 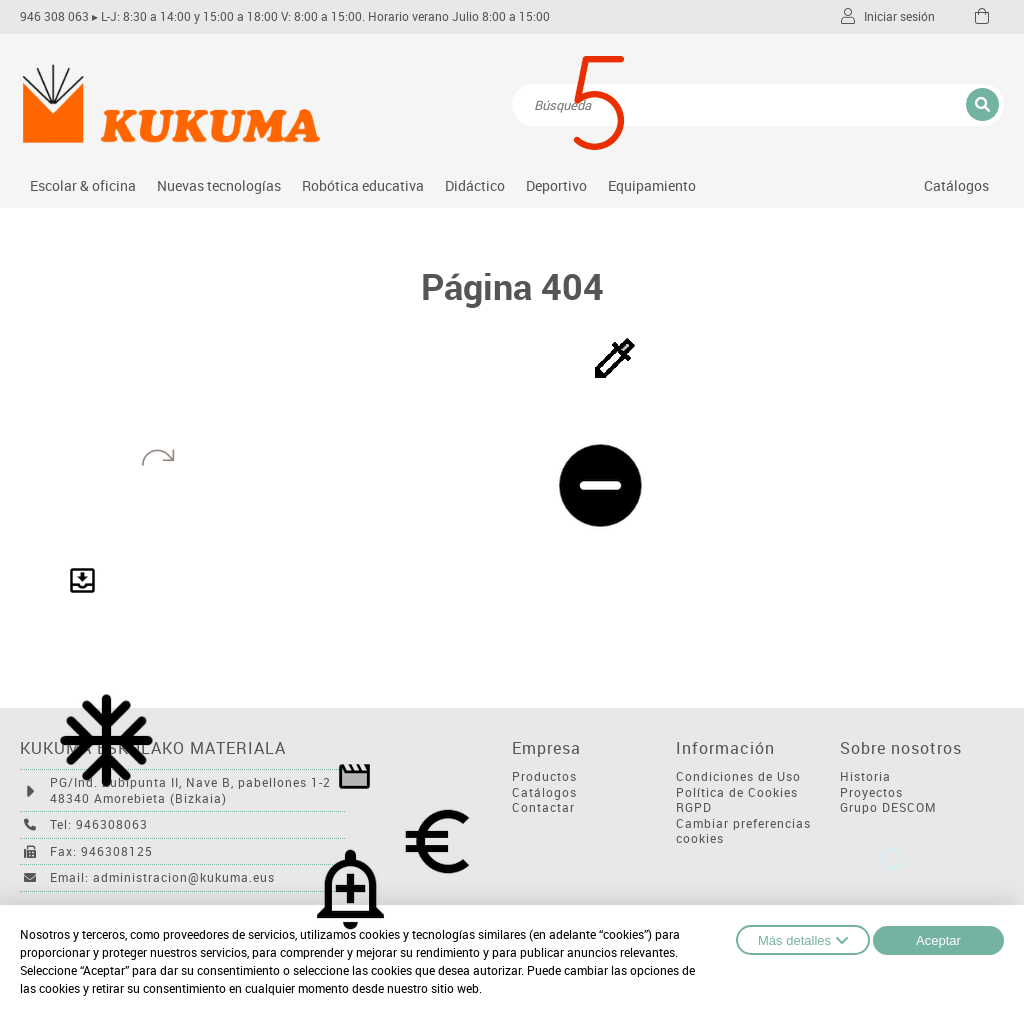 What do you see at coordinates (350, 888) in the screenshot?
I see `add a new reminder or alert` at bounding box center [350, 888].